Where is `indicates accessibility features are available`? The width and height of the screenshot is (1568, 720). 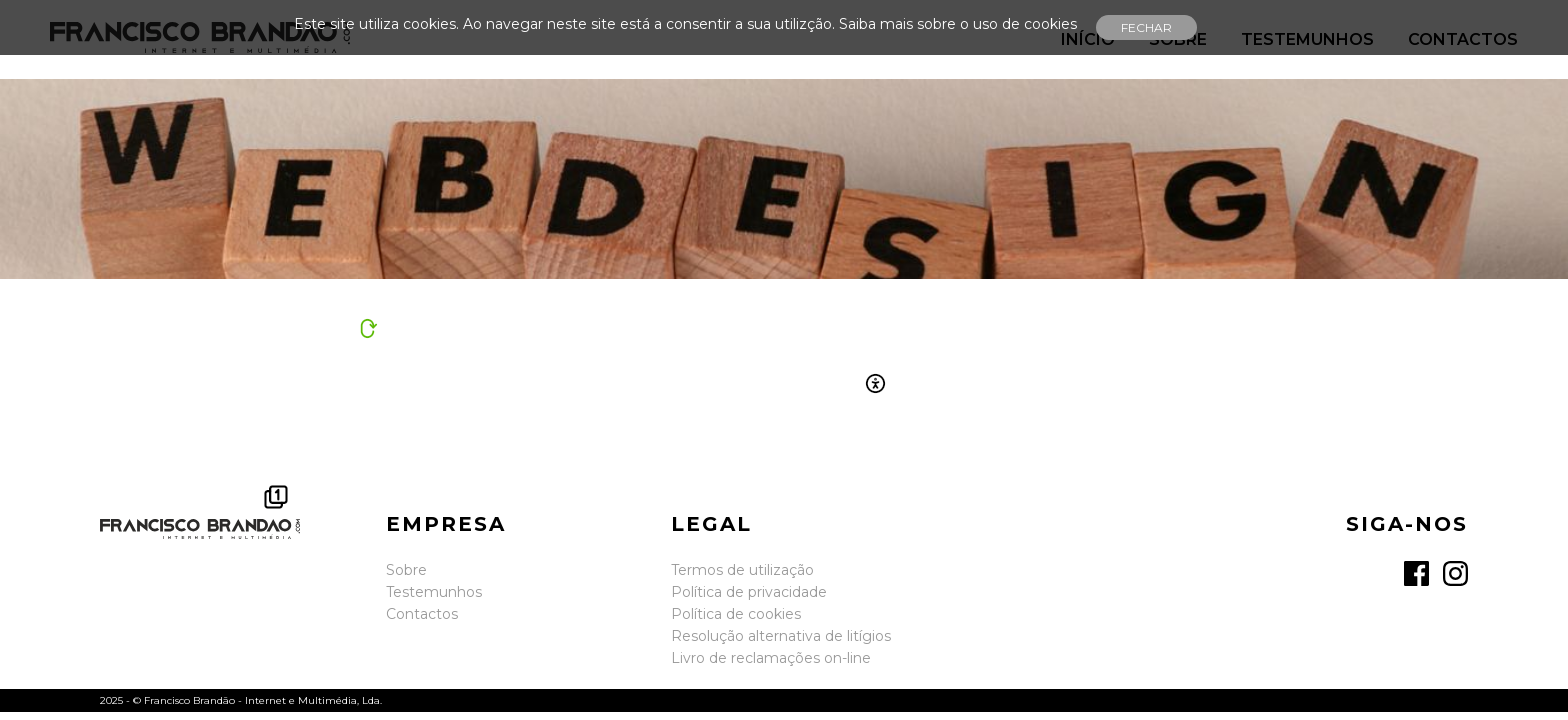
indicates accessibility features are available is located at coordinates (875, 383).